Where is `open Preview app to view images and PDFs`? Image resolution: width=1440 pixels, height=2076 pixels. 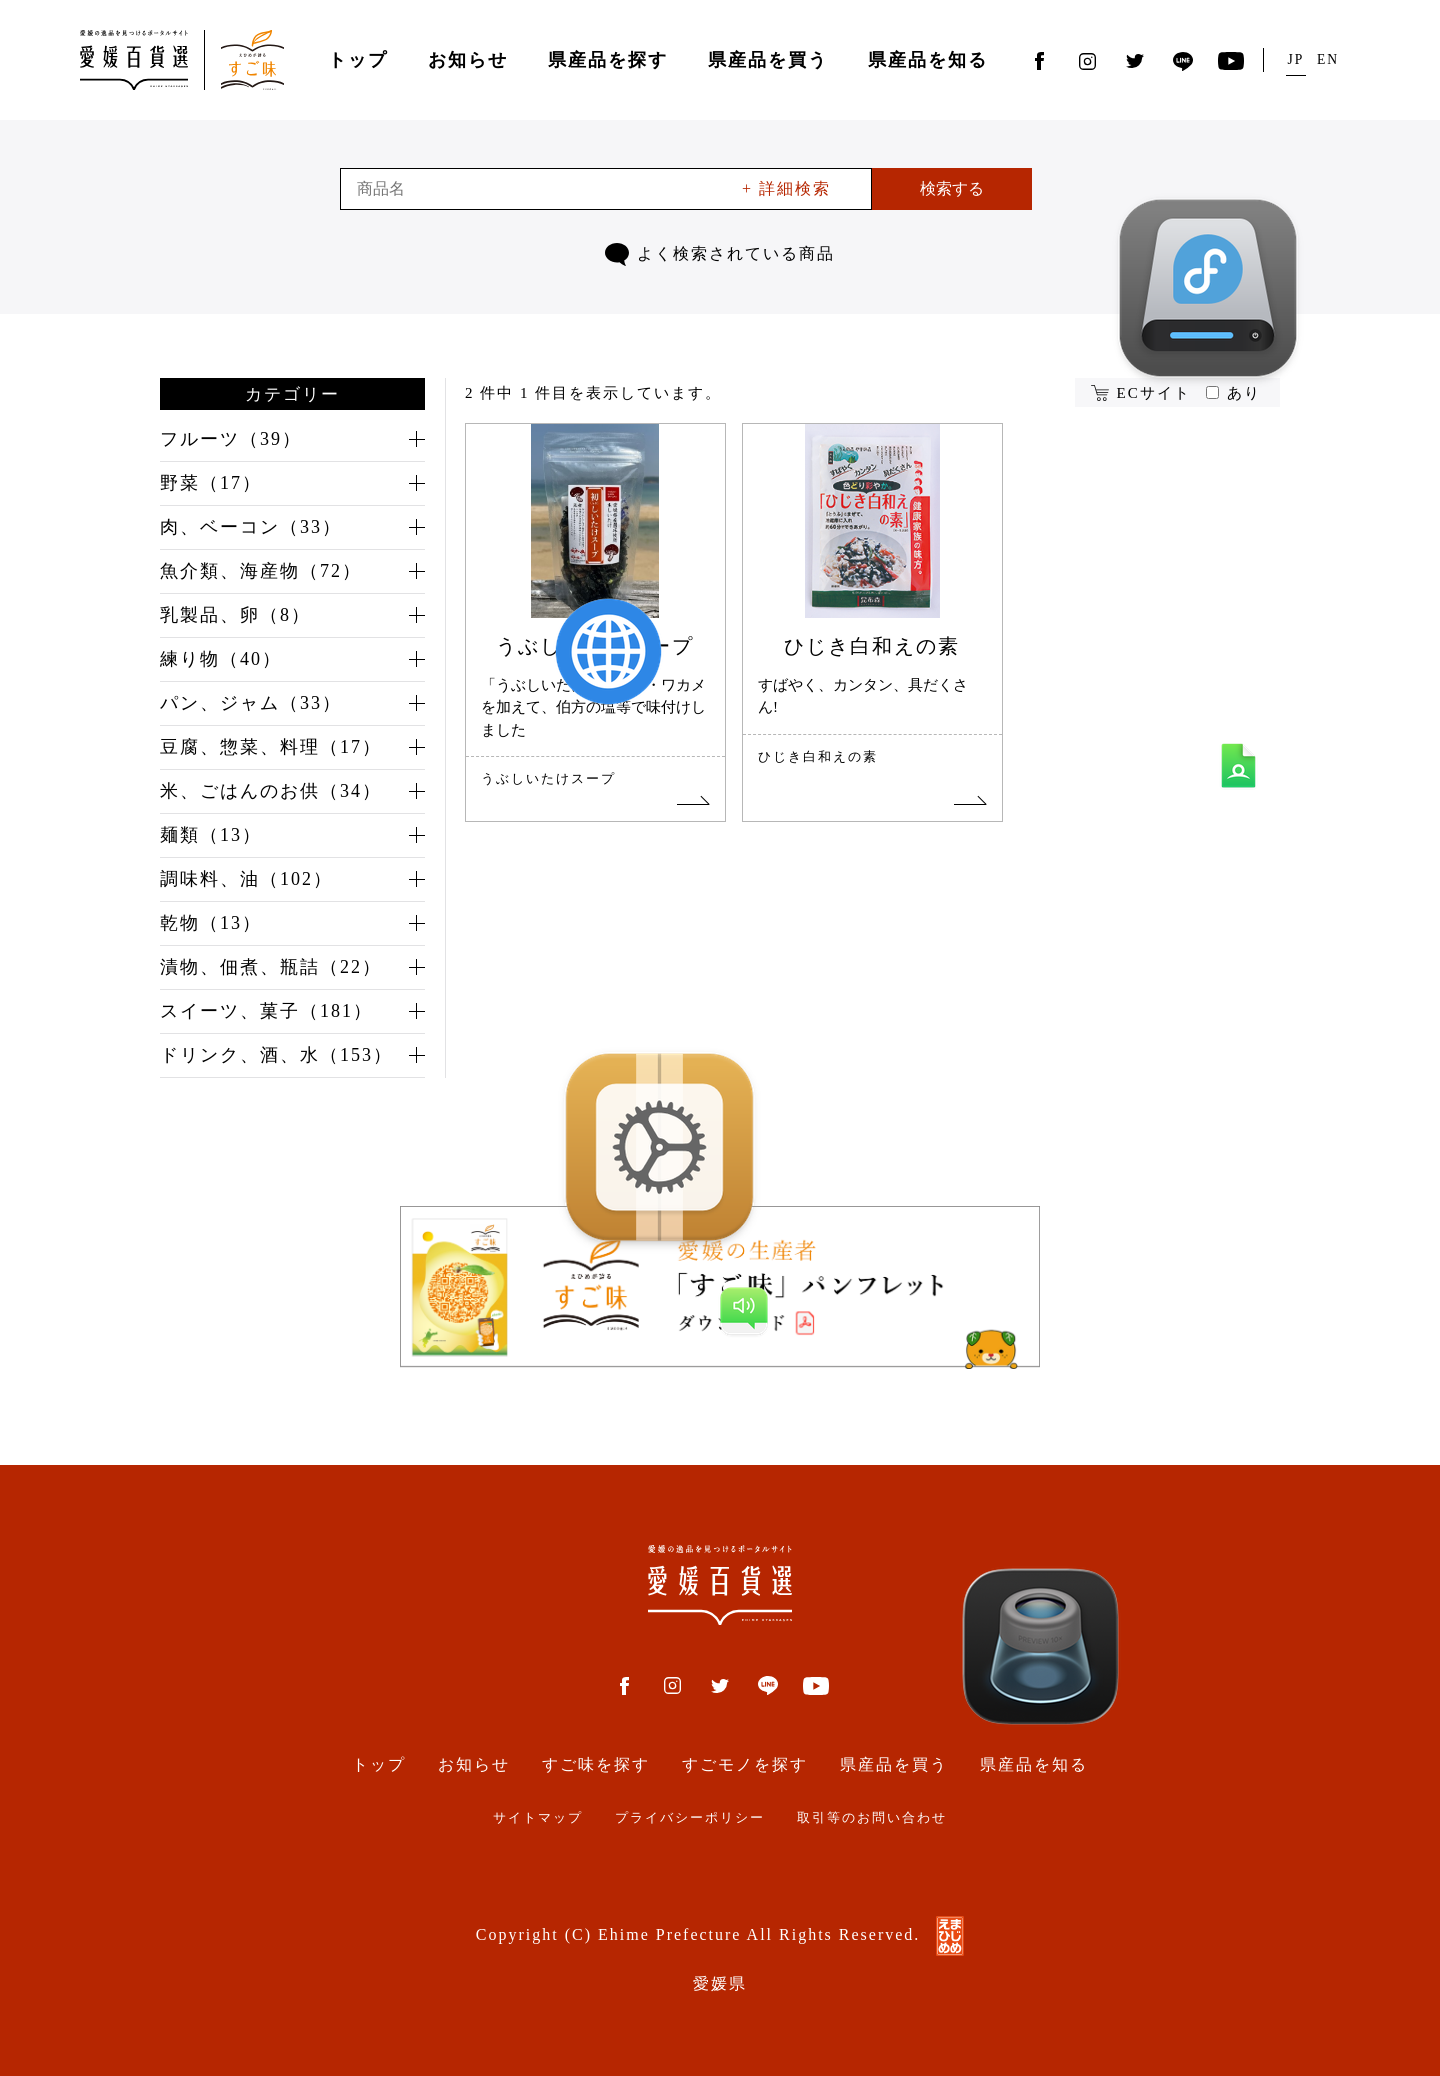 open Preview app to view images and PDFs is located at coordinates (1040, 1646).